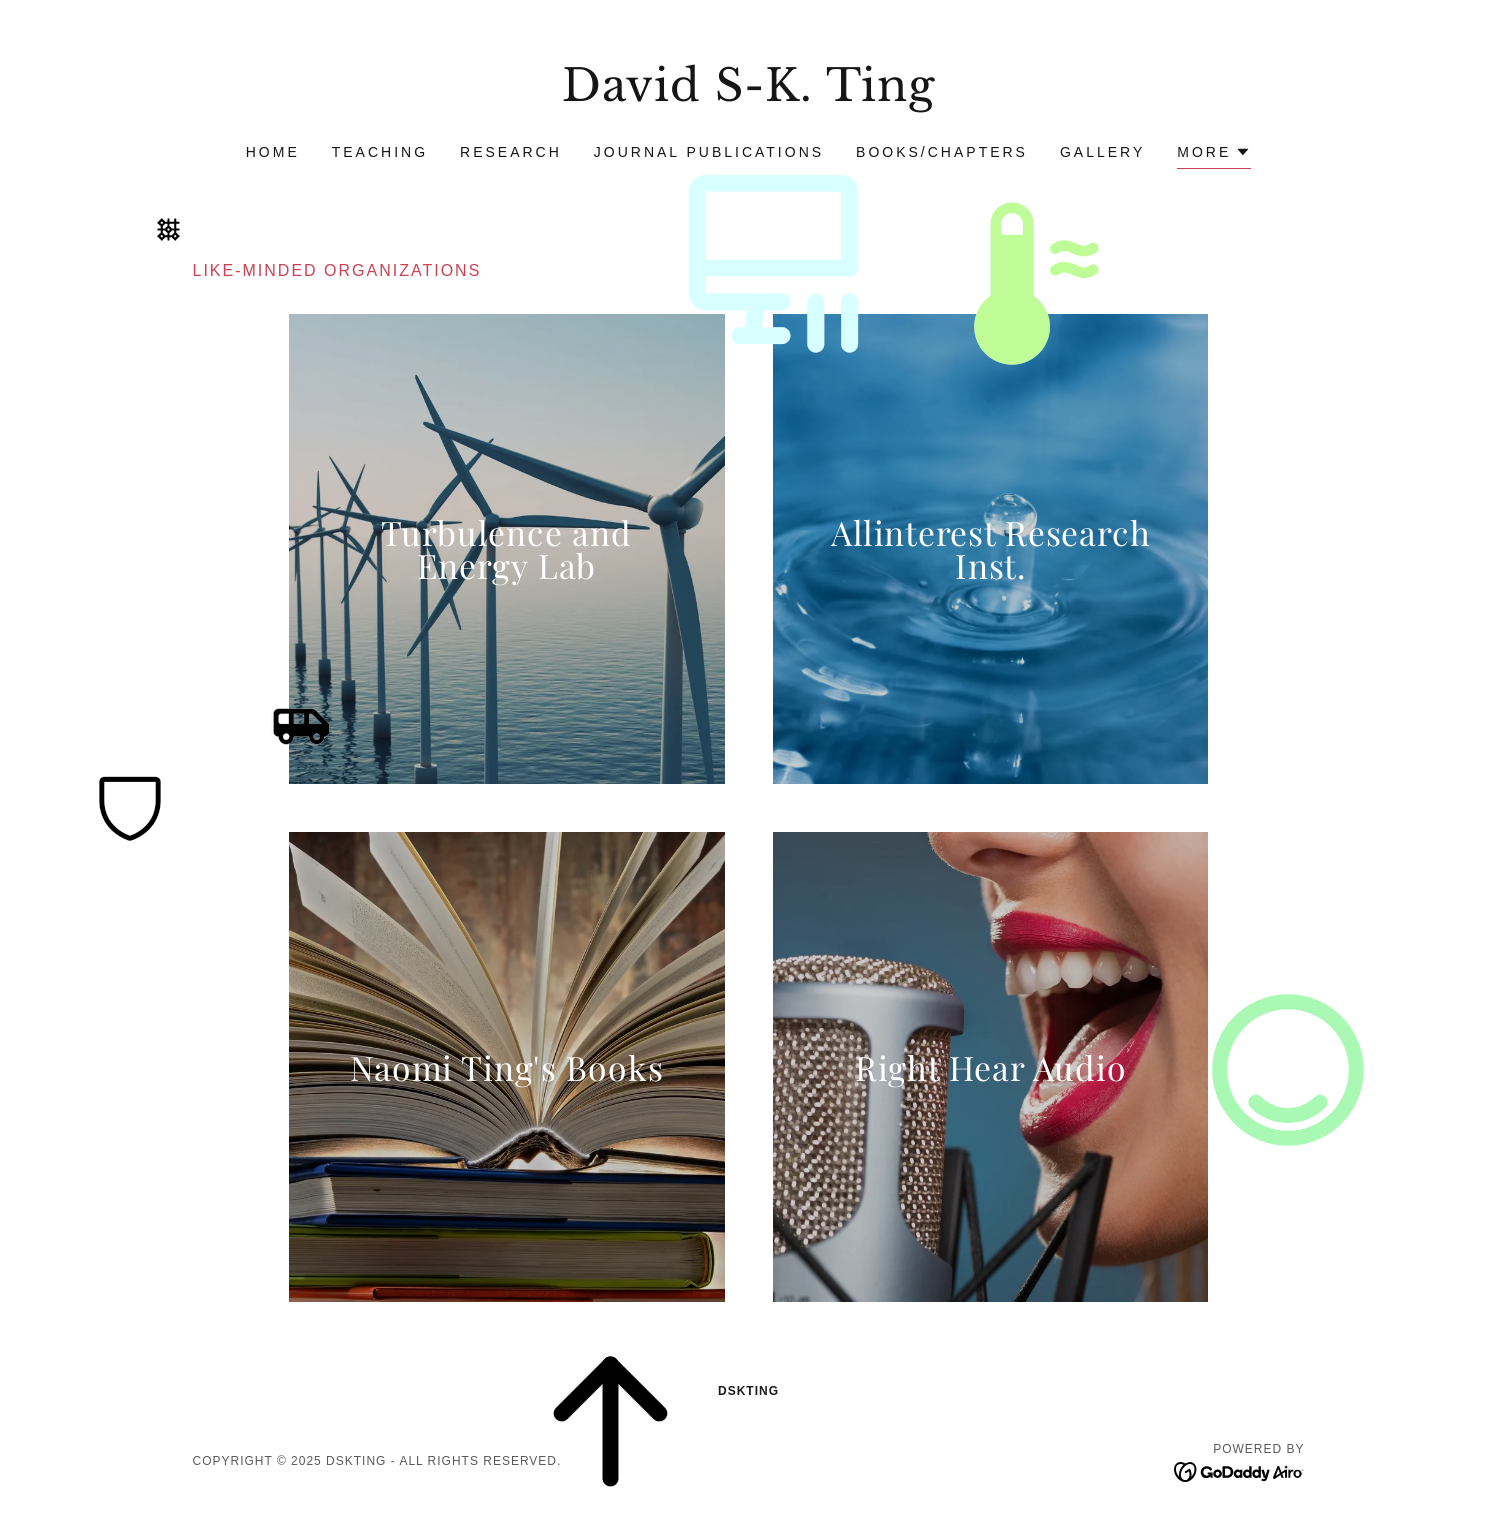 This screenshot has height=1522, width=1497. What do you see at coordinates (130, 805) in the screenshot?
I see `access security settings` at bounding box center [130, 805].